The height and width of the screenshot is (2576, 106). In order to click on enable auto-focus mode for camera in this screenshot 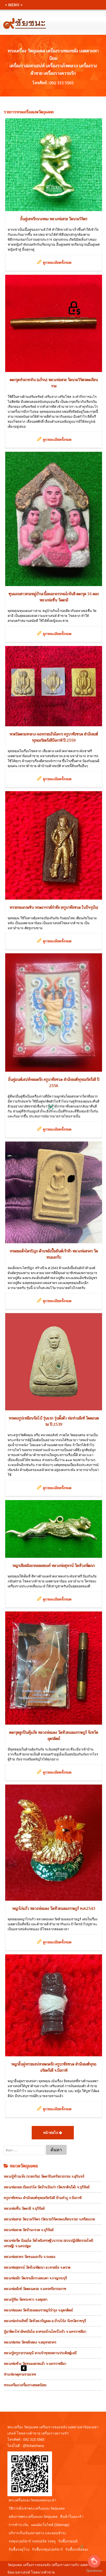, I will do `click(51, 1107)`.